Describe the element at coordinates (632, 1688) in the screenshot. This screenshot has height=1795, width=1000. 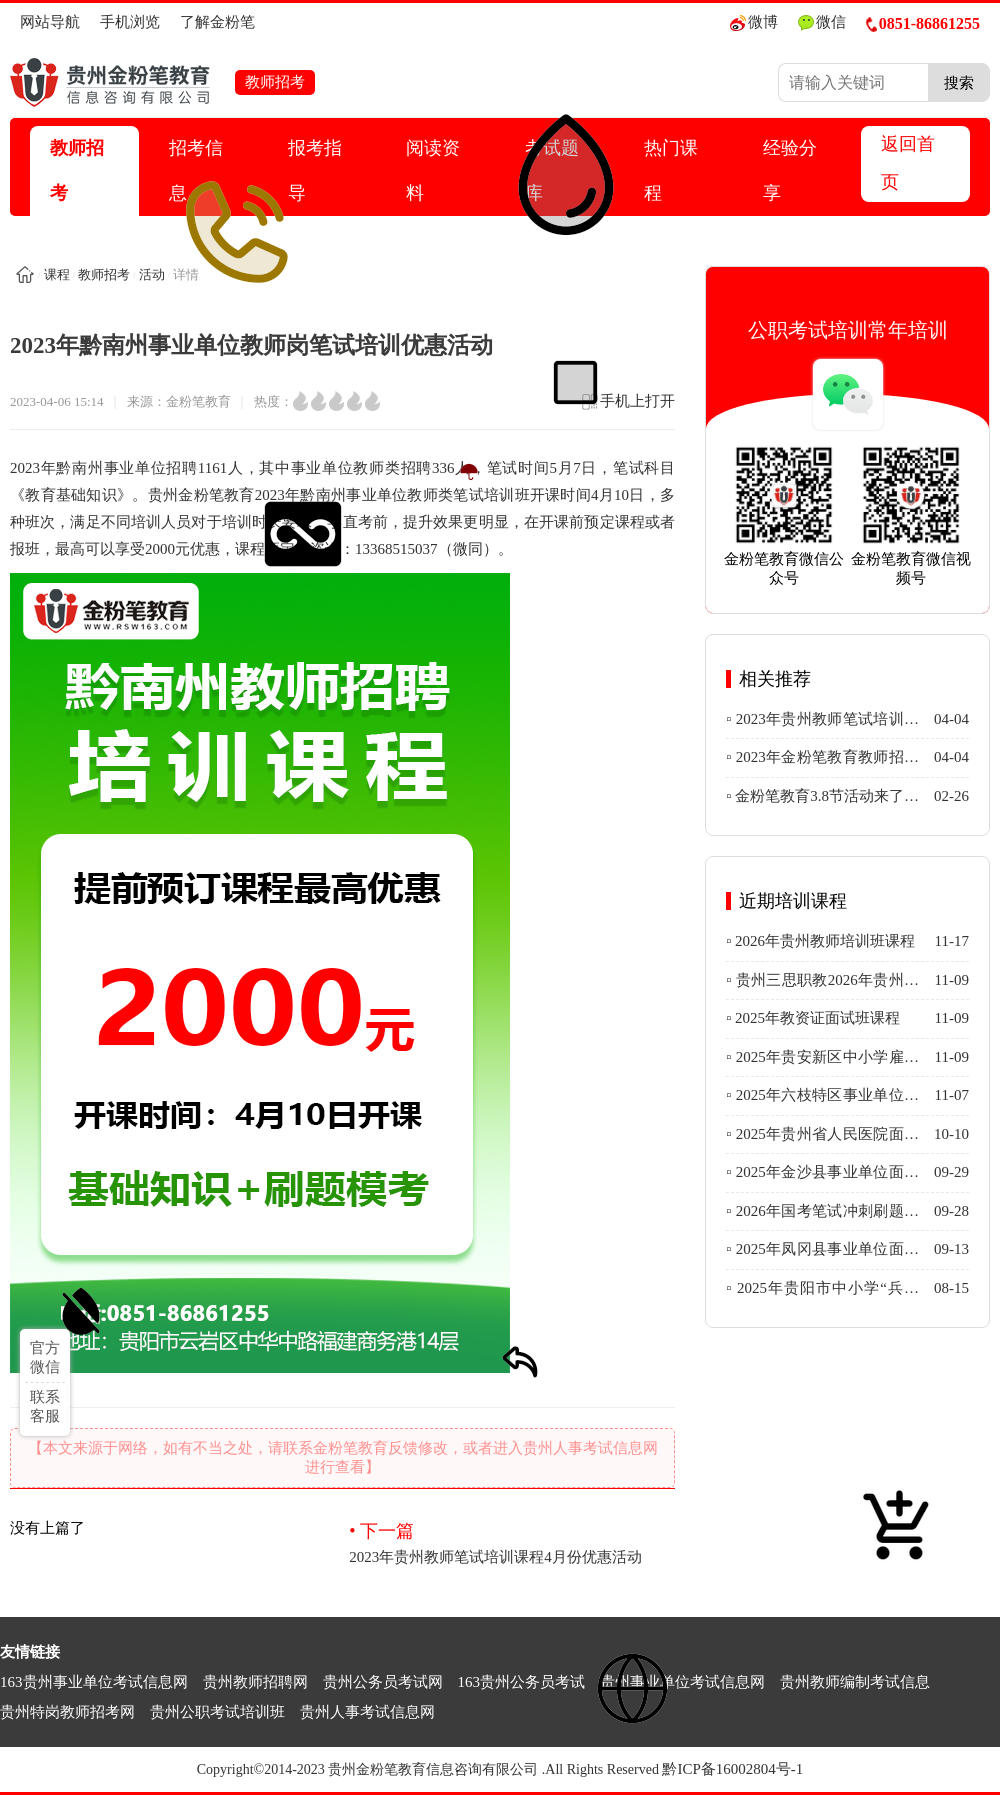
I see `switch to global or worldwide view` at that location.